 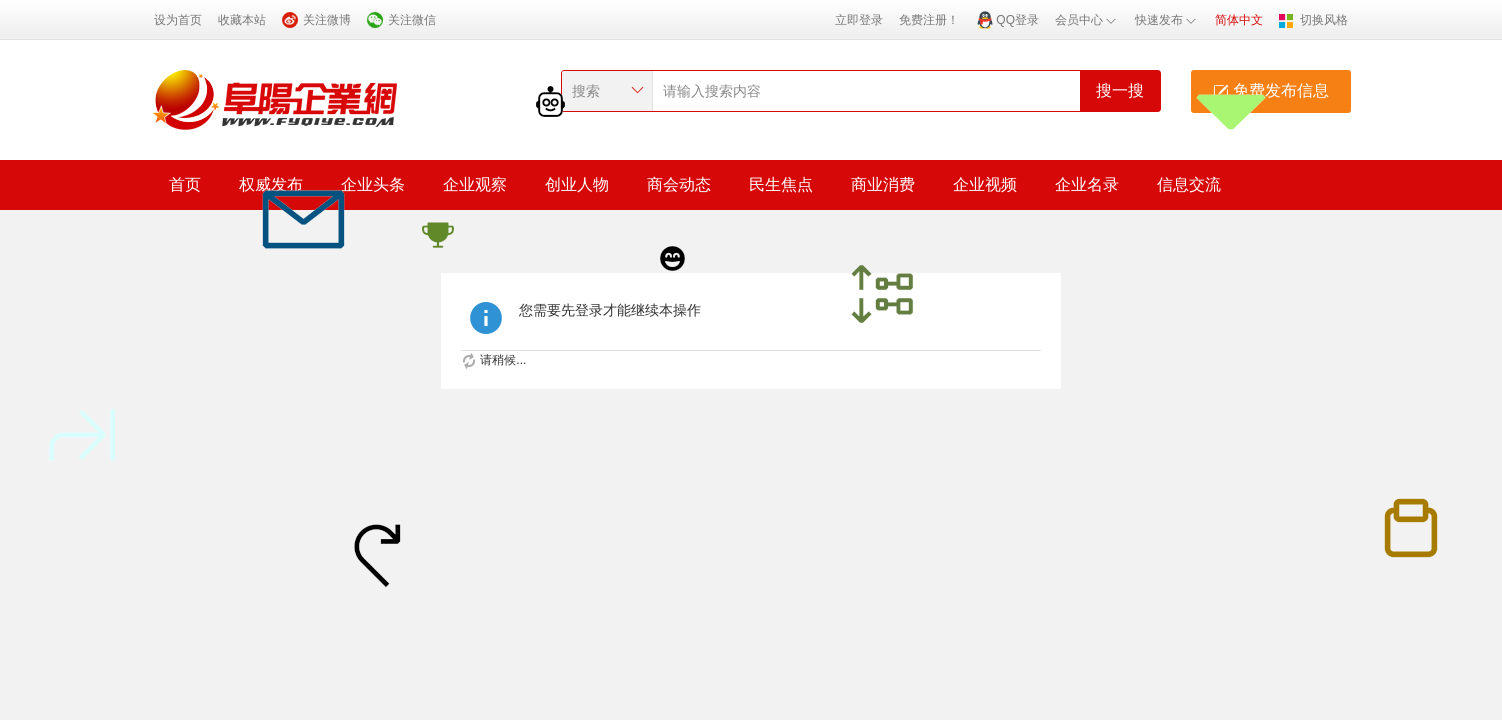 What do you see at coordinates (884, 294) in the screenshot?
I see `ungroup items by reference type` at bounding box center [884, 294].